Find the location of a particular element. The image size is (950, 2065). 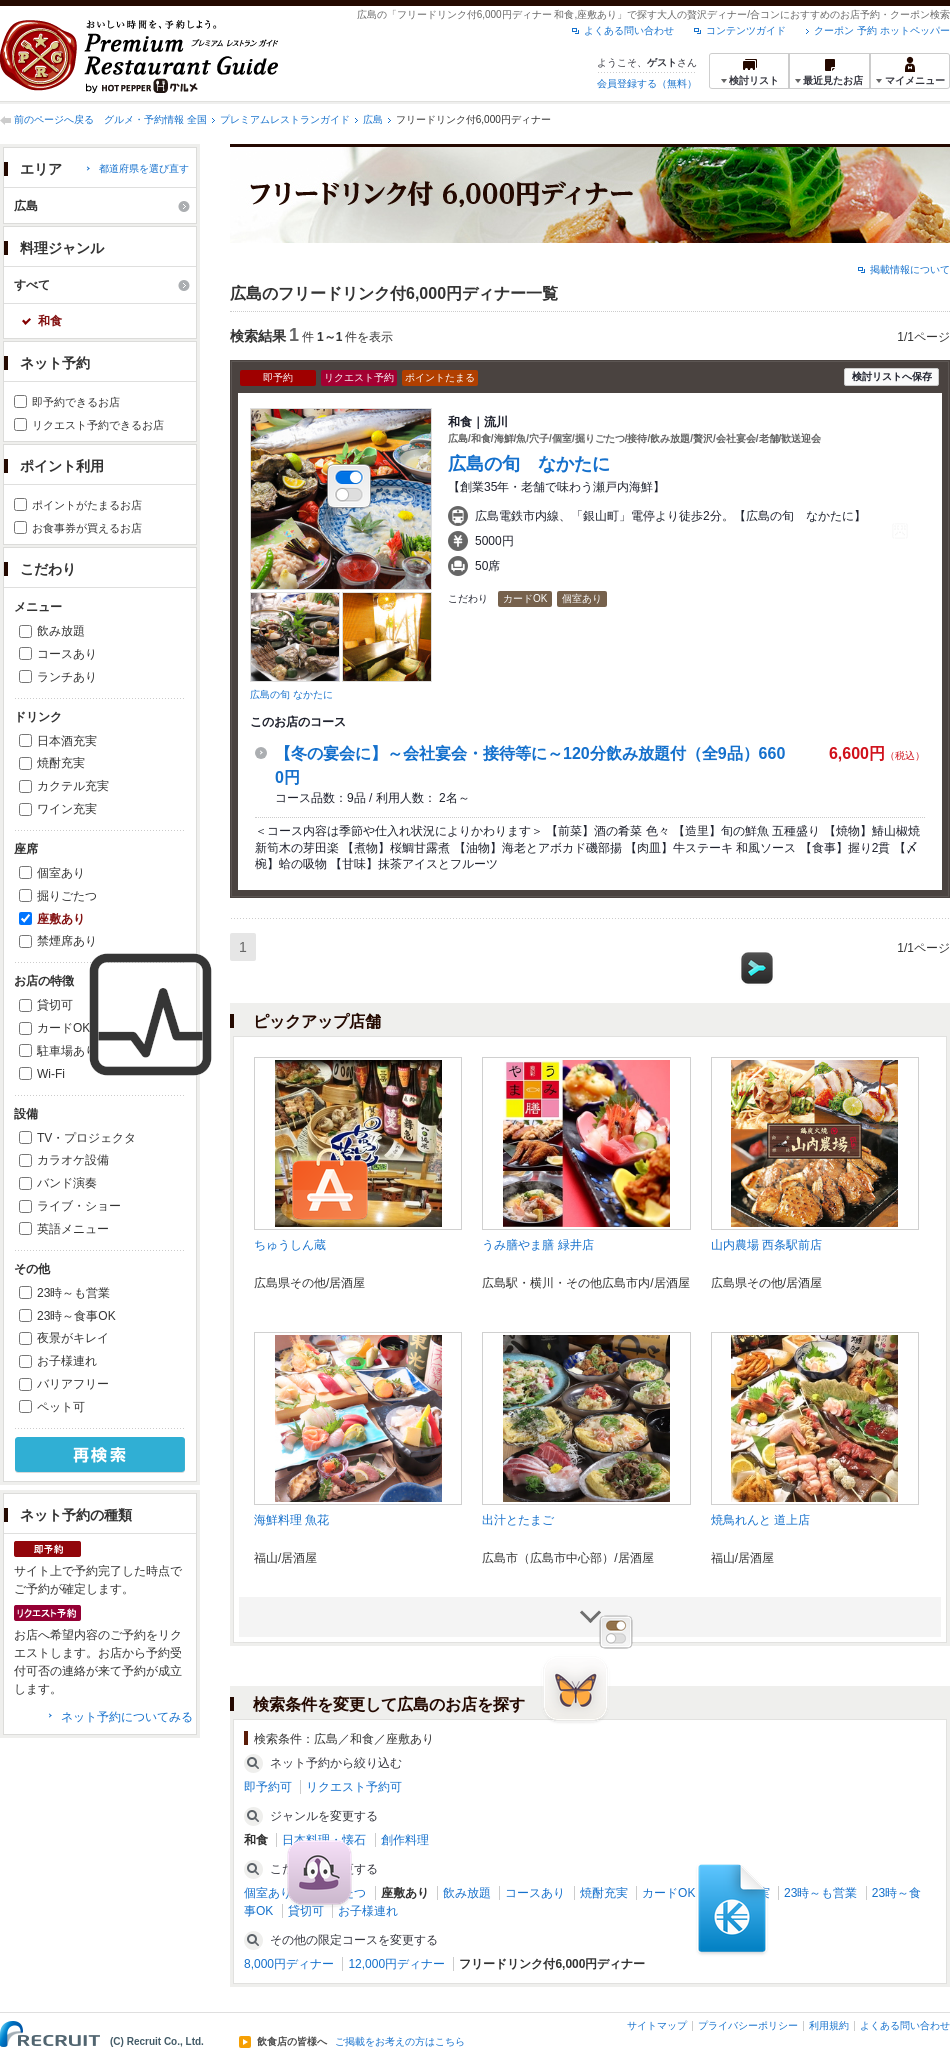

open a KMyMoney financial data file is located at coordinates (732, 1910).